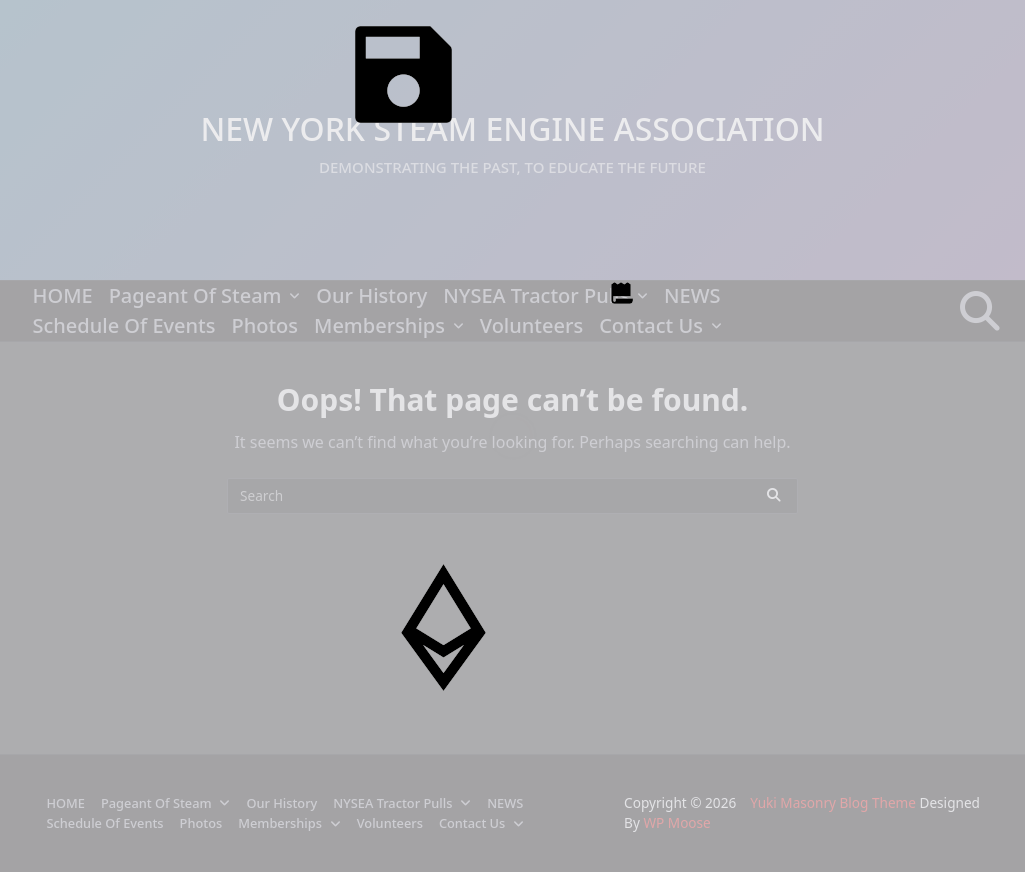 The image size is (1025, 872). What do you see at coordinates (443, 627) in the screenshot?
I see `view ethereum wallet balance` at bounding box center [443, 627].